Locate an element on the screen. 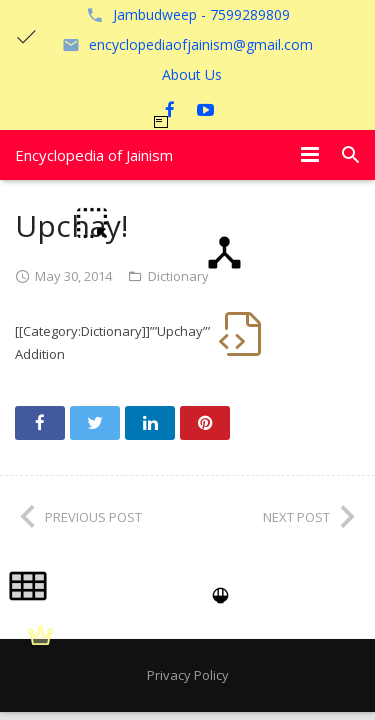  switch to grid view layout is located at coordinates (28, 586).